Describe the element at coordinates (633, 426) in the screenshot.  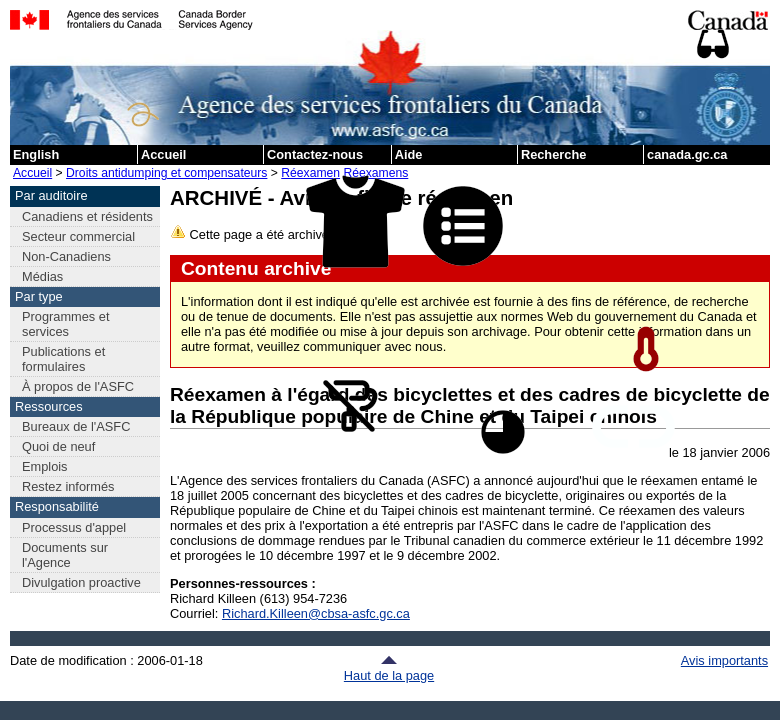
I see `disconnect or remove a linked account` at that location.